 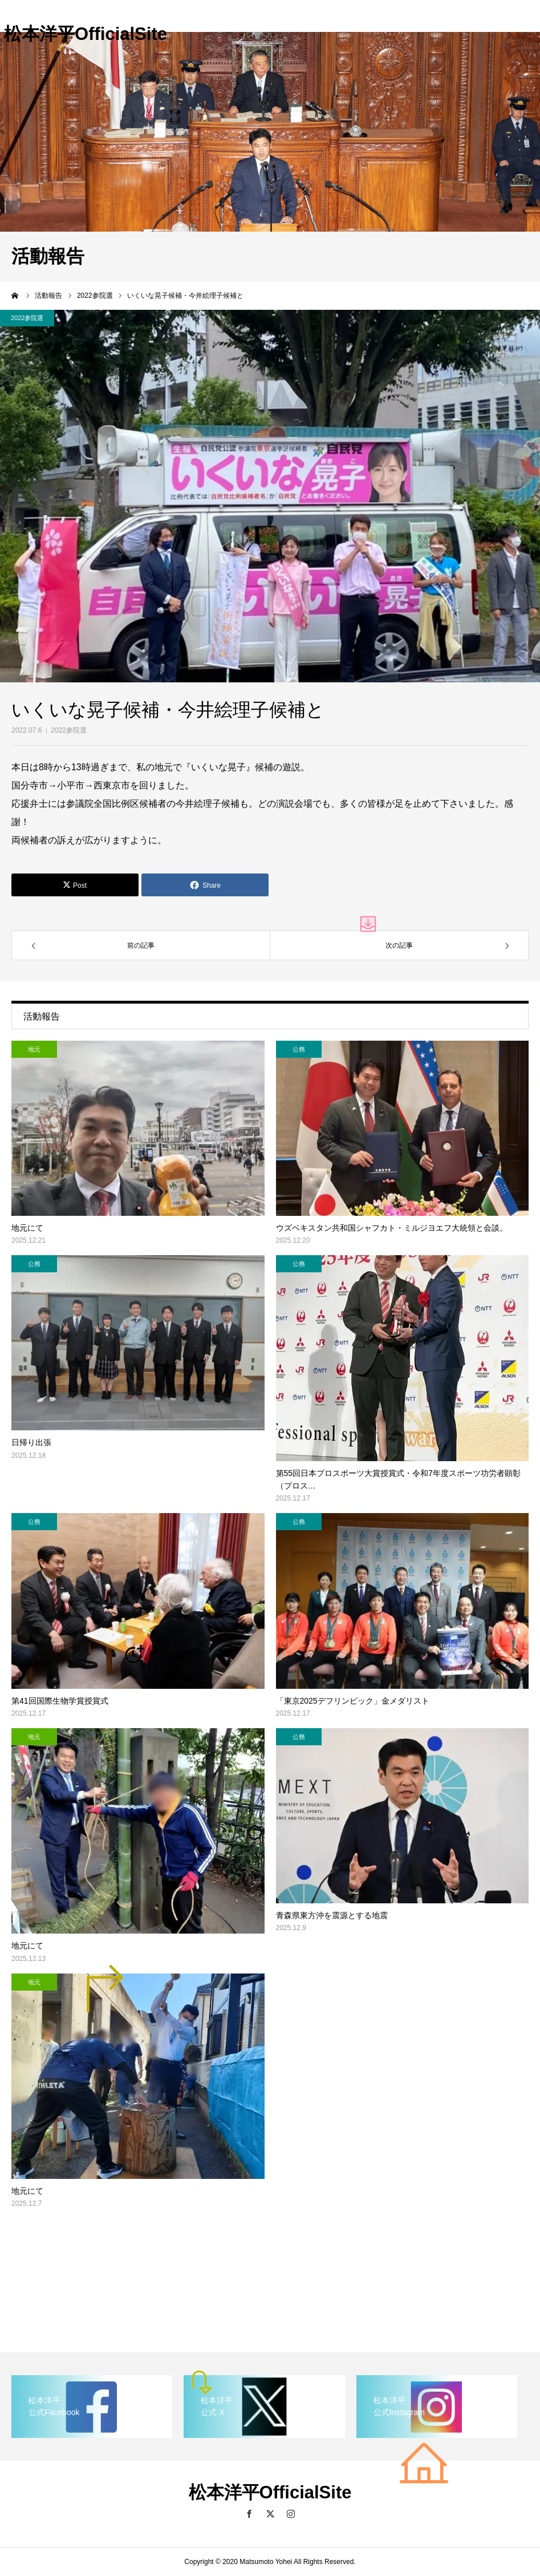 What do you see at coordinates (368, 924) in the screenshot?
I see `download file to inbox or tray` at bounding box center [368, 924].